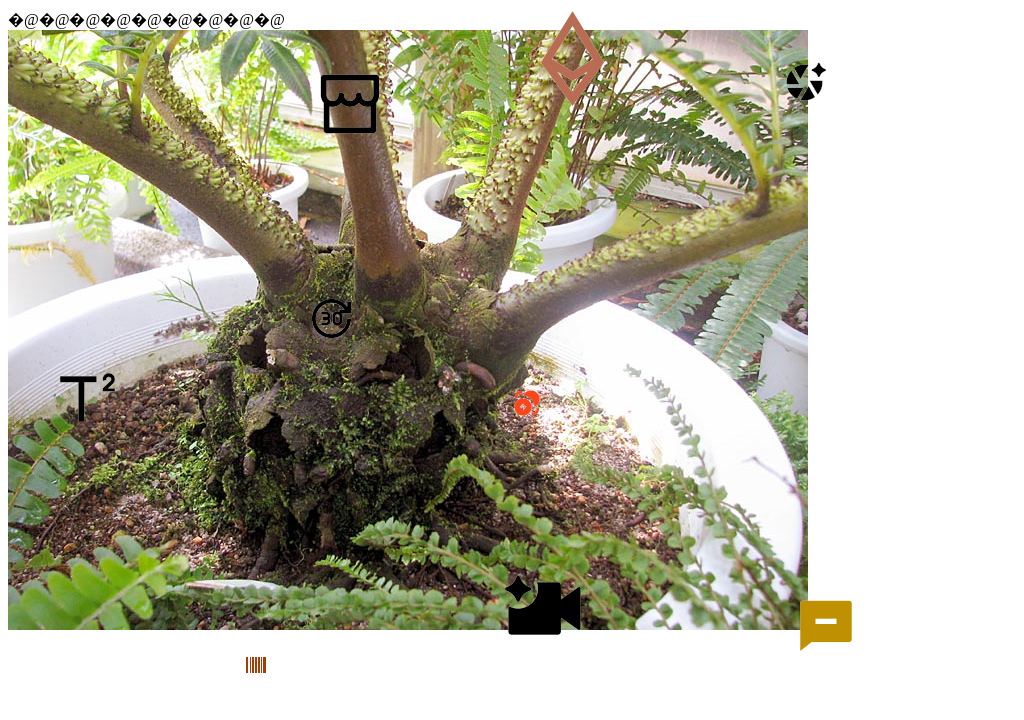 This screenshot has width=1024, height=720. Describe the element at coordinates (87, 397) in the screenshot. I see `format text as superscript` at that location.